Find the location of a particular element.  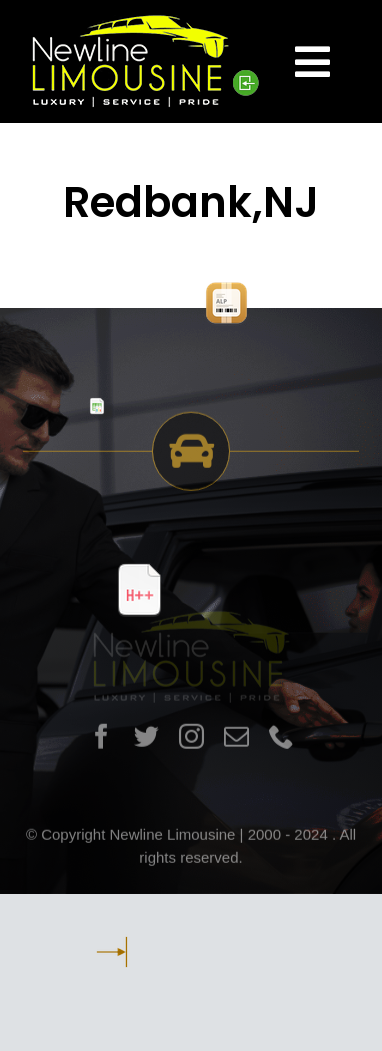

an alpm package file used by arch linux package manager is located at coordinates (226, 303).